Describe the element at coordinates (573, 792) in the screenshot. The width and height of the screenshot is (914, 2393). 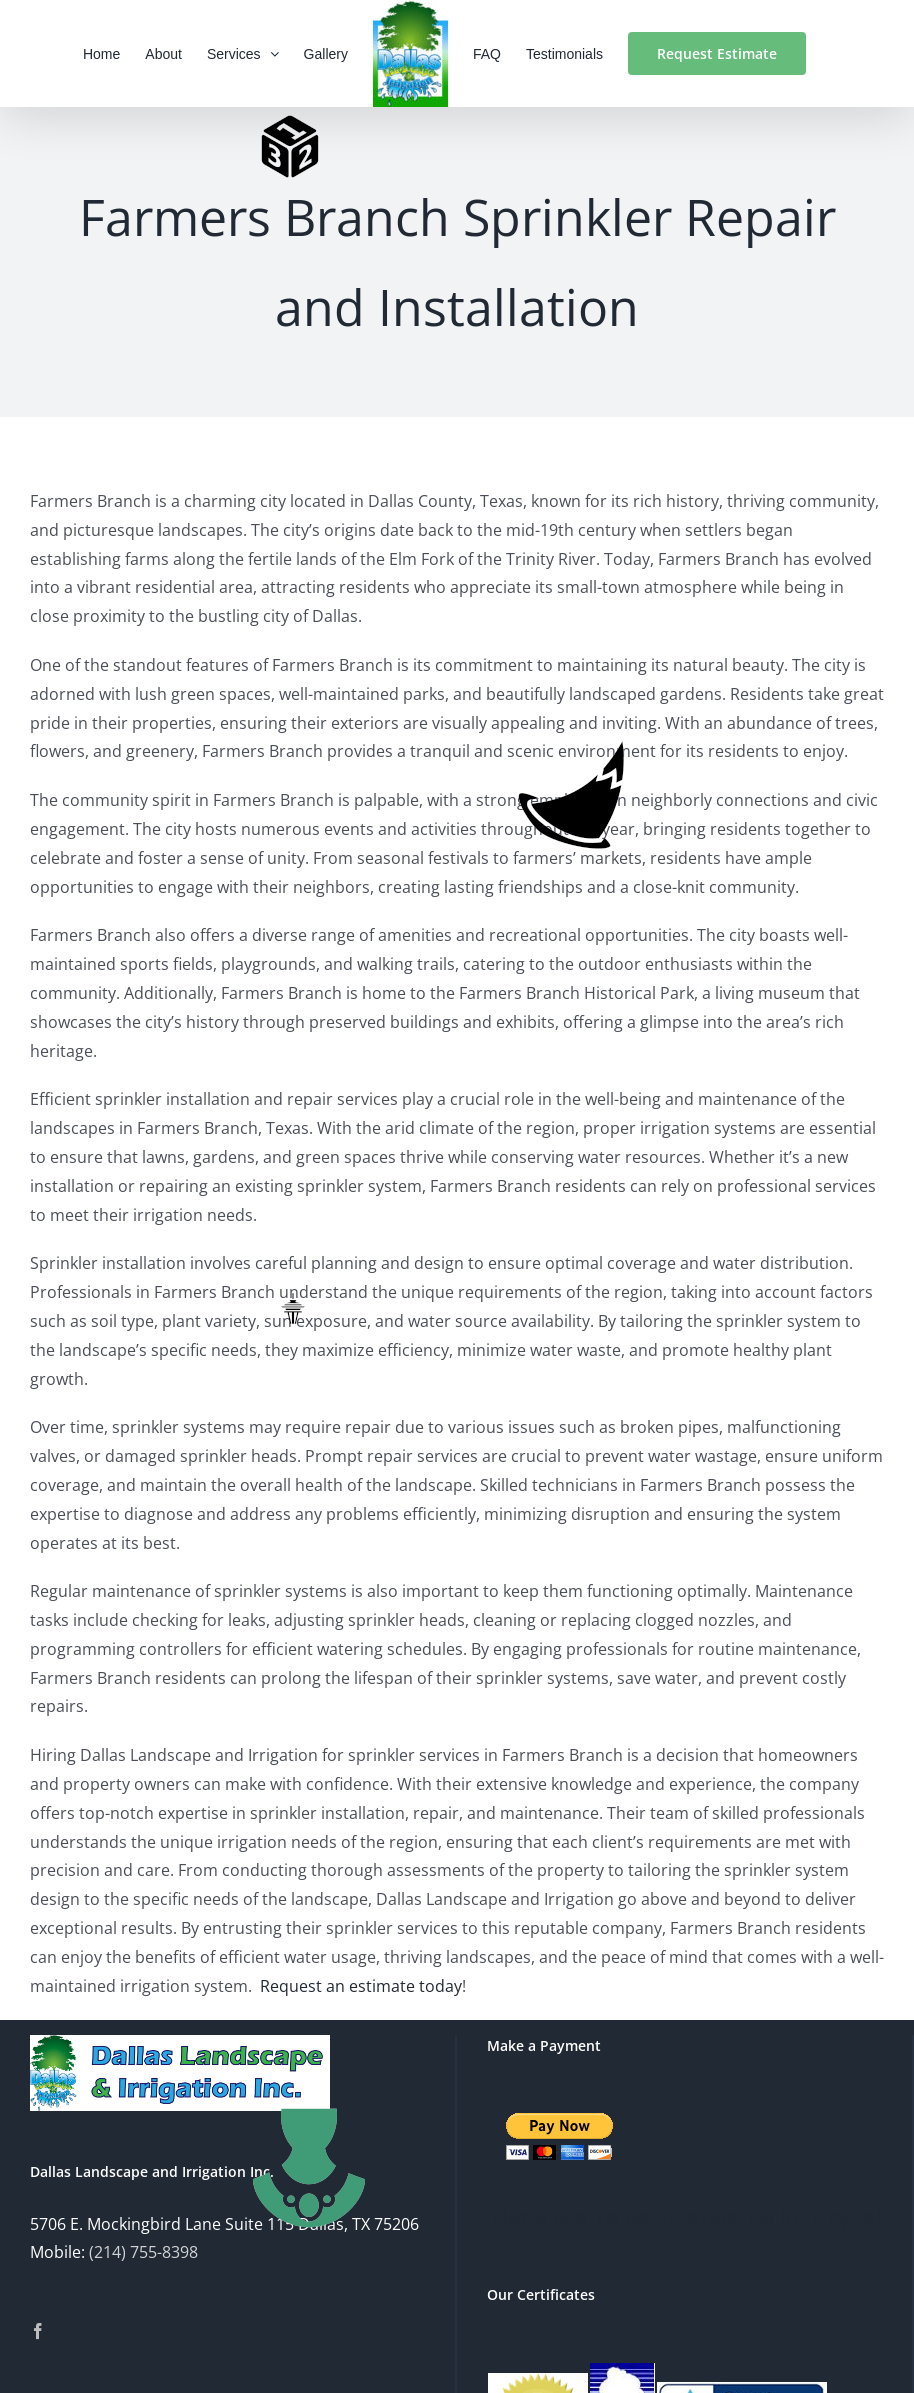
I see `sound an alert or announcement` at that location.